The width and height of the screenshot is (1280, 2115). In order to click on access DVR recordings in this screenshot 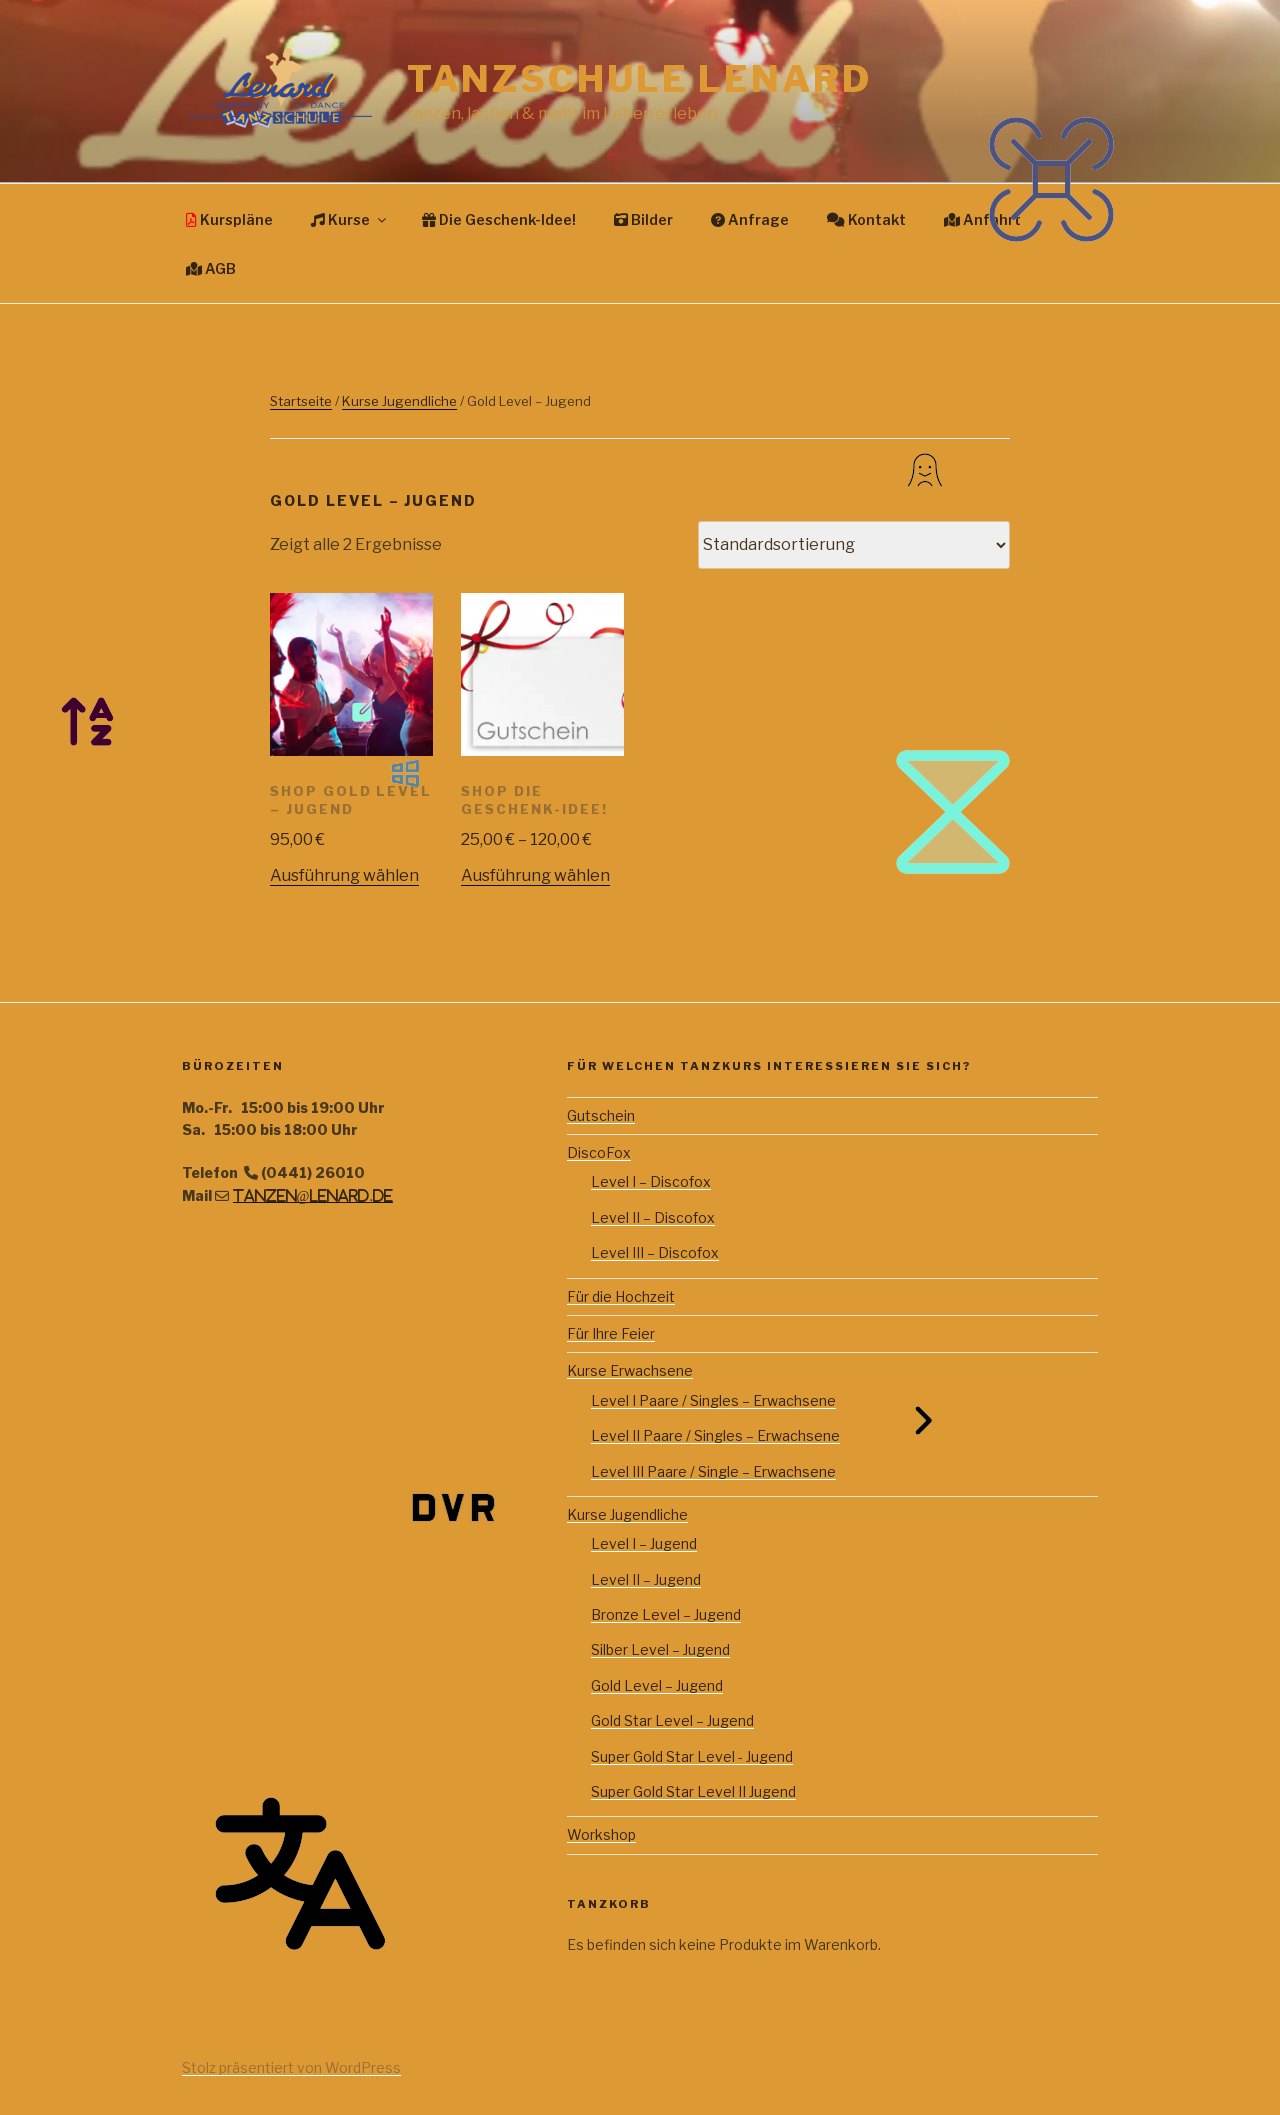, I will do `click(453, 1507)`.